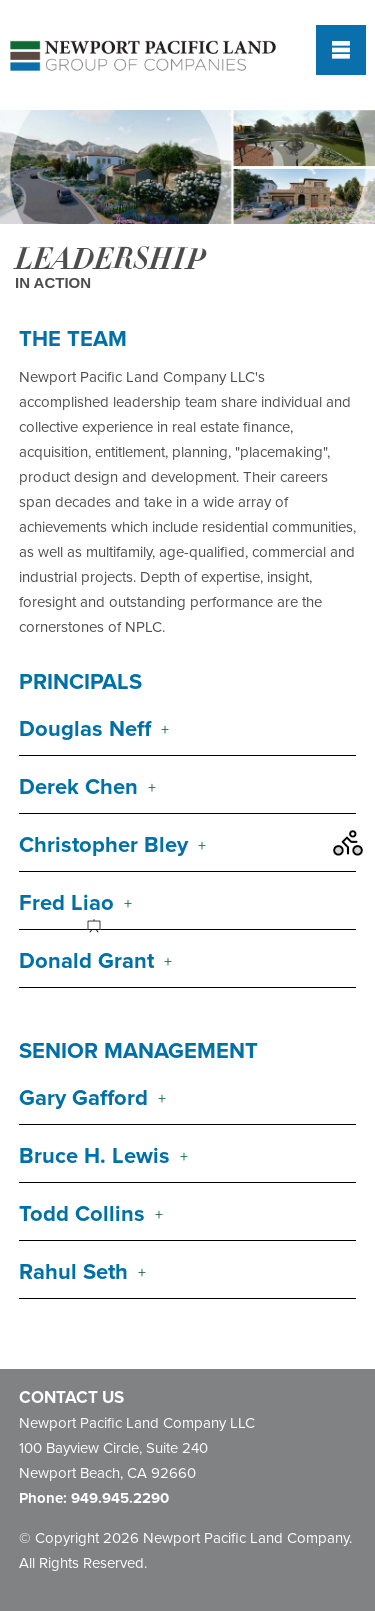 This screenshot has height=1611, width=375. Describe the element at coordinates (94, 926) in the screenshot. I see `start a presentation or slideshow` at that location.